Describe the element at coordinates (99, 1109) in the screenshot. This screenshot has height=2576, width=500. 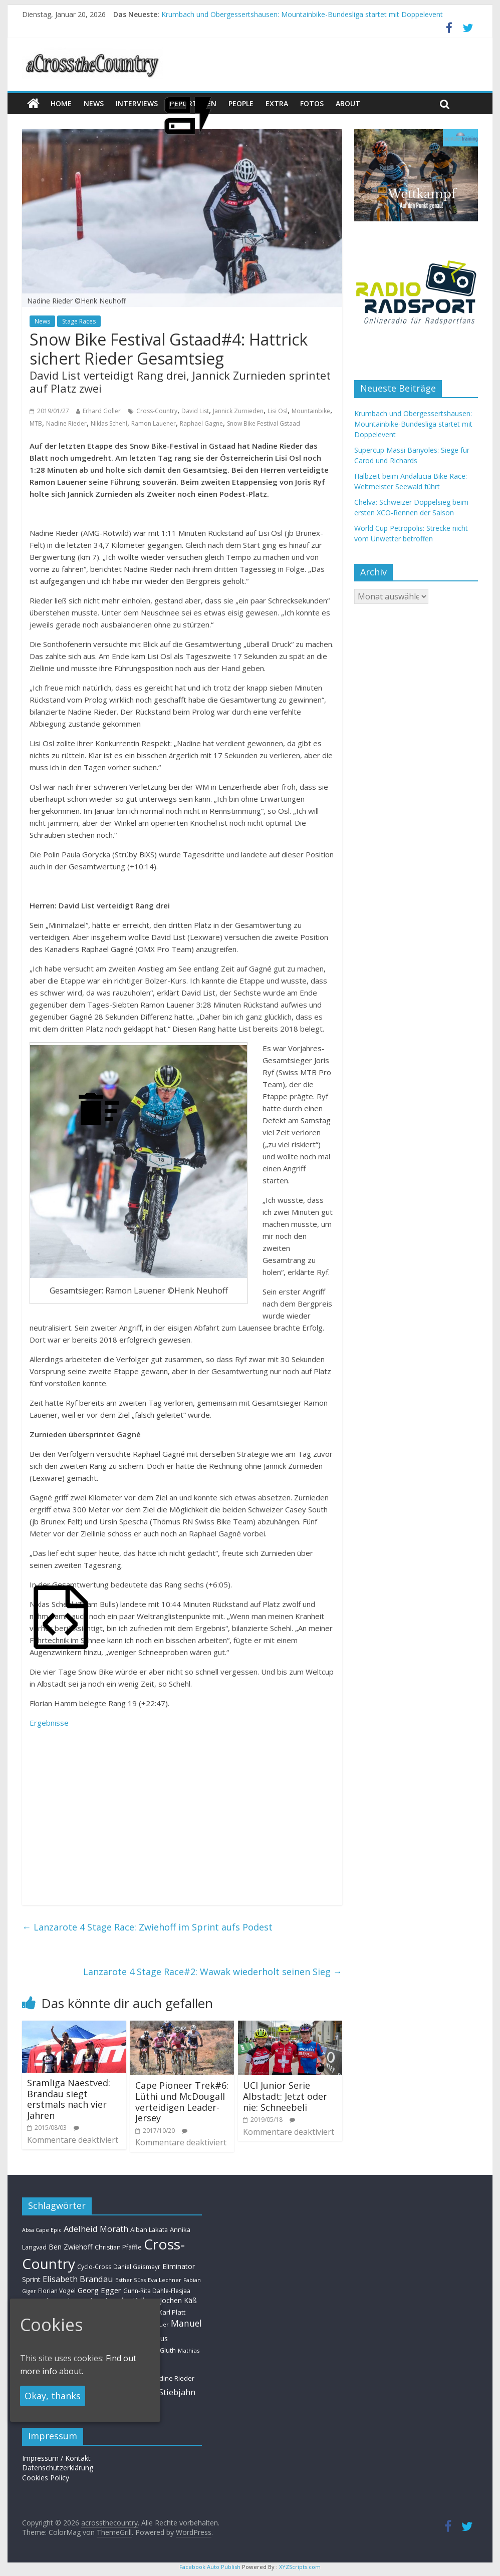
I see `delete all selected items` at that location.